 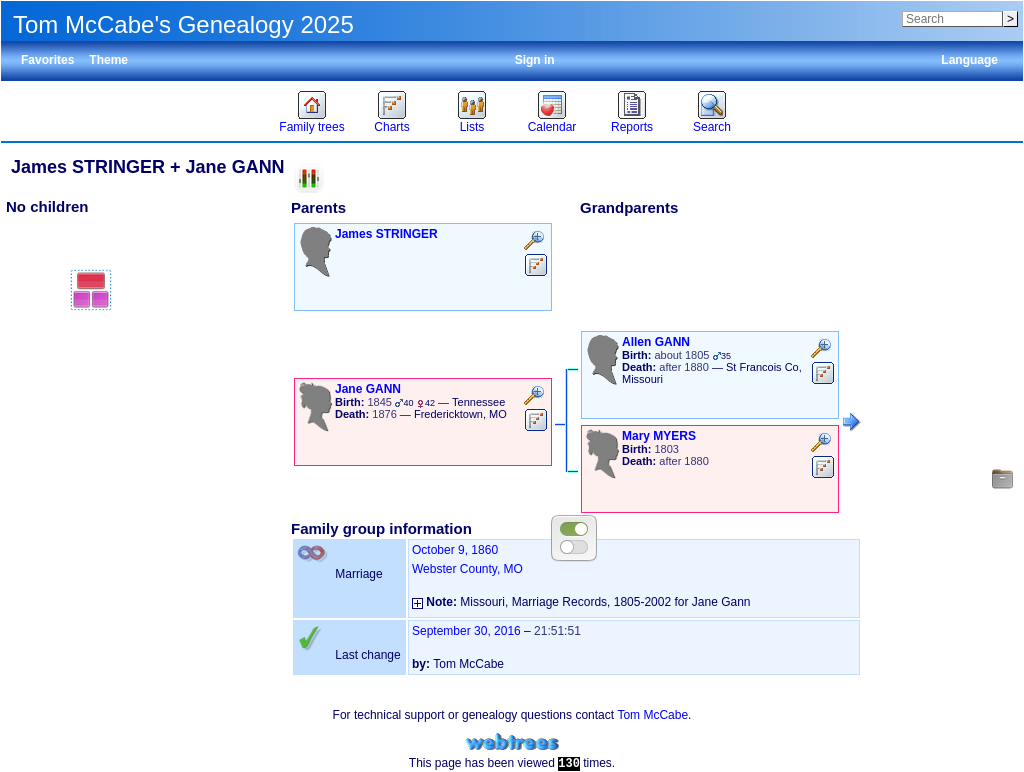 I want to click on select all items in the current view, so click(x=91, y=290).